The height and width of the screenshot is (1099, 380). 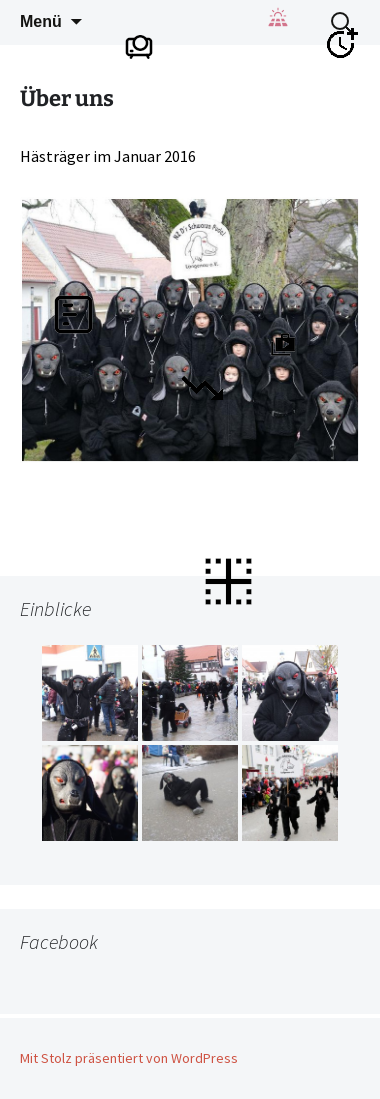 I want to click on view solar panel status or energy production, so click(x=278, y=18).